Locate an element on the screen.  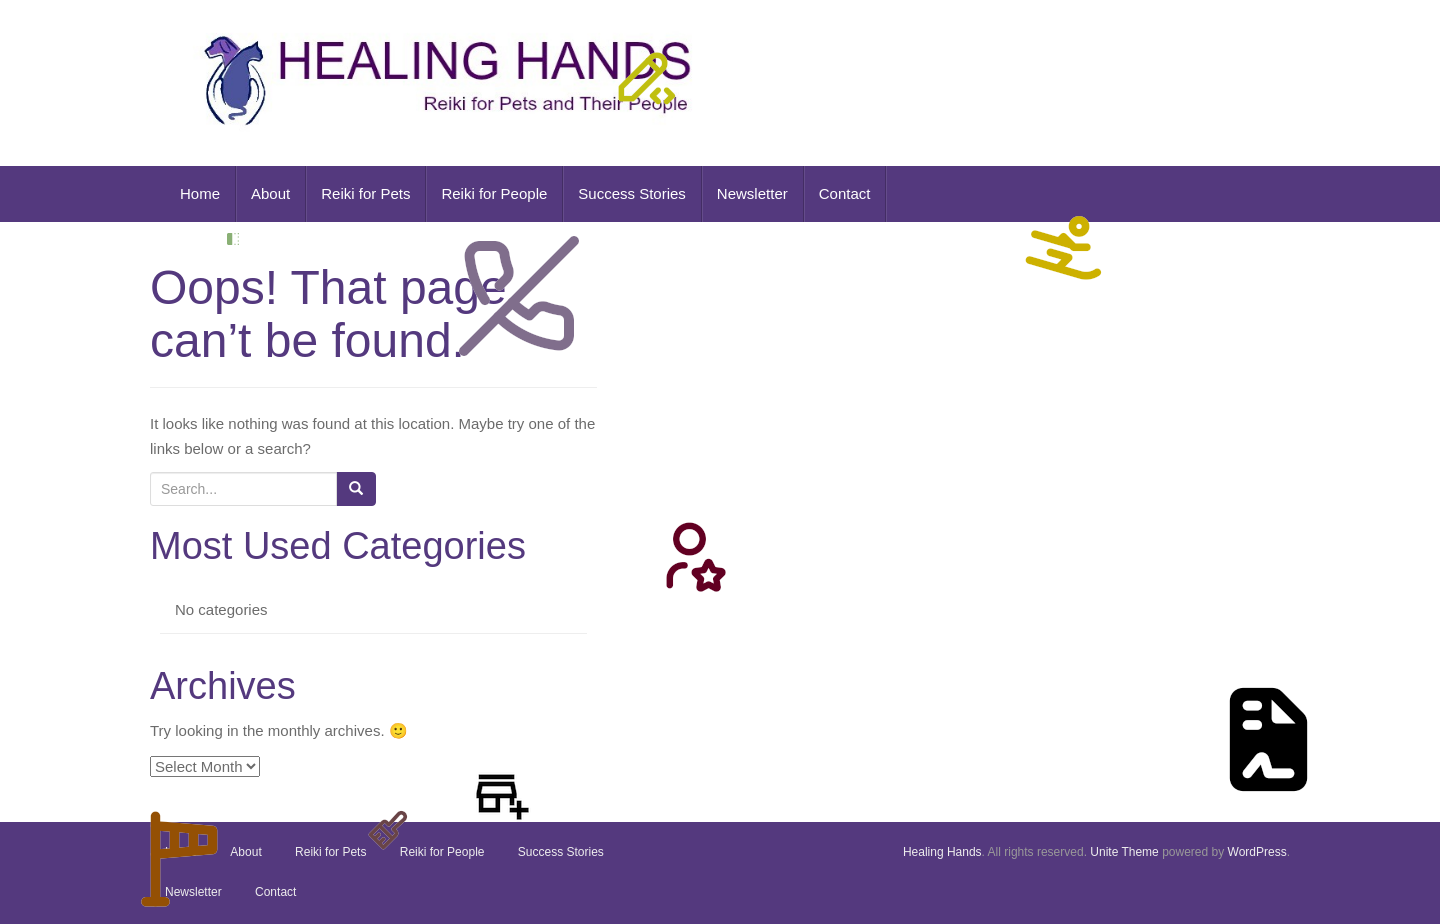
access painting or drawing tools is located at coordinates (388, 829).